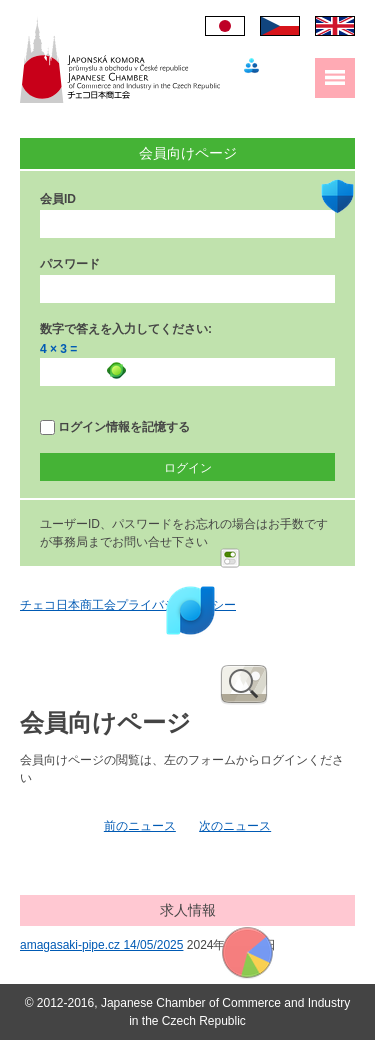  Describe the element at coordinates (116, 370) in the screenshot. I see `open the recommendations app` at that location.